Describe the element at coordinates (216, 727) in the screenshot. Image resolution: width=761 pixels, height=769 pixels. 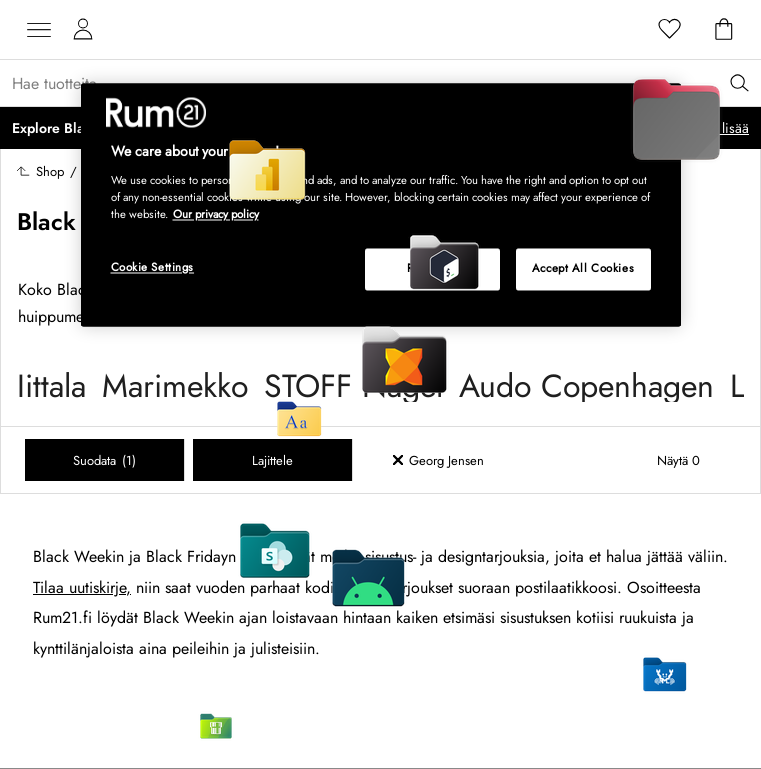
I see `open your GameJolt games folder` at that location.